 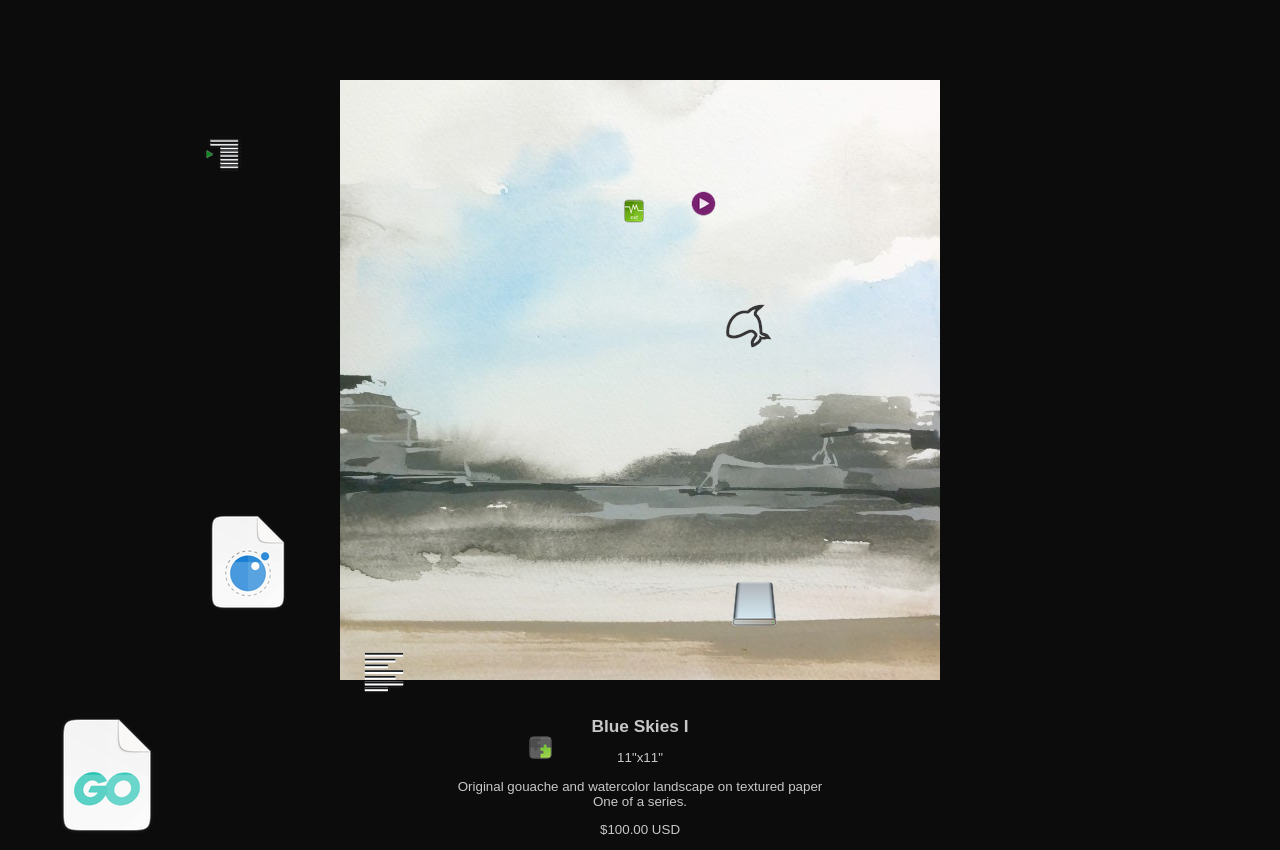 What do you see at coordinates (634, 211) in the screenshot?
I see `virtualbox extension pack file` at bounding box center [634, 211].